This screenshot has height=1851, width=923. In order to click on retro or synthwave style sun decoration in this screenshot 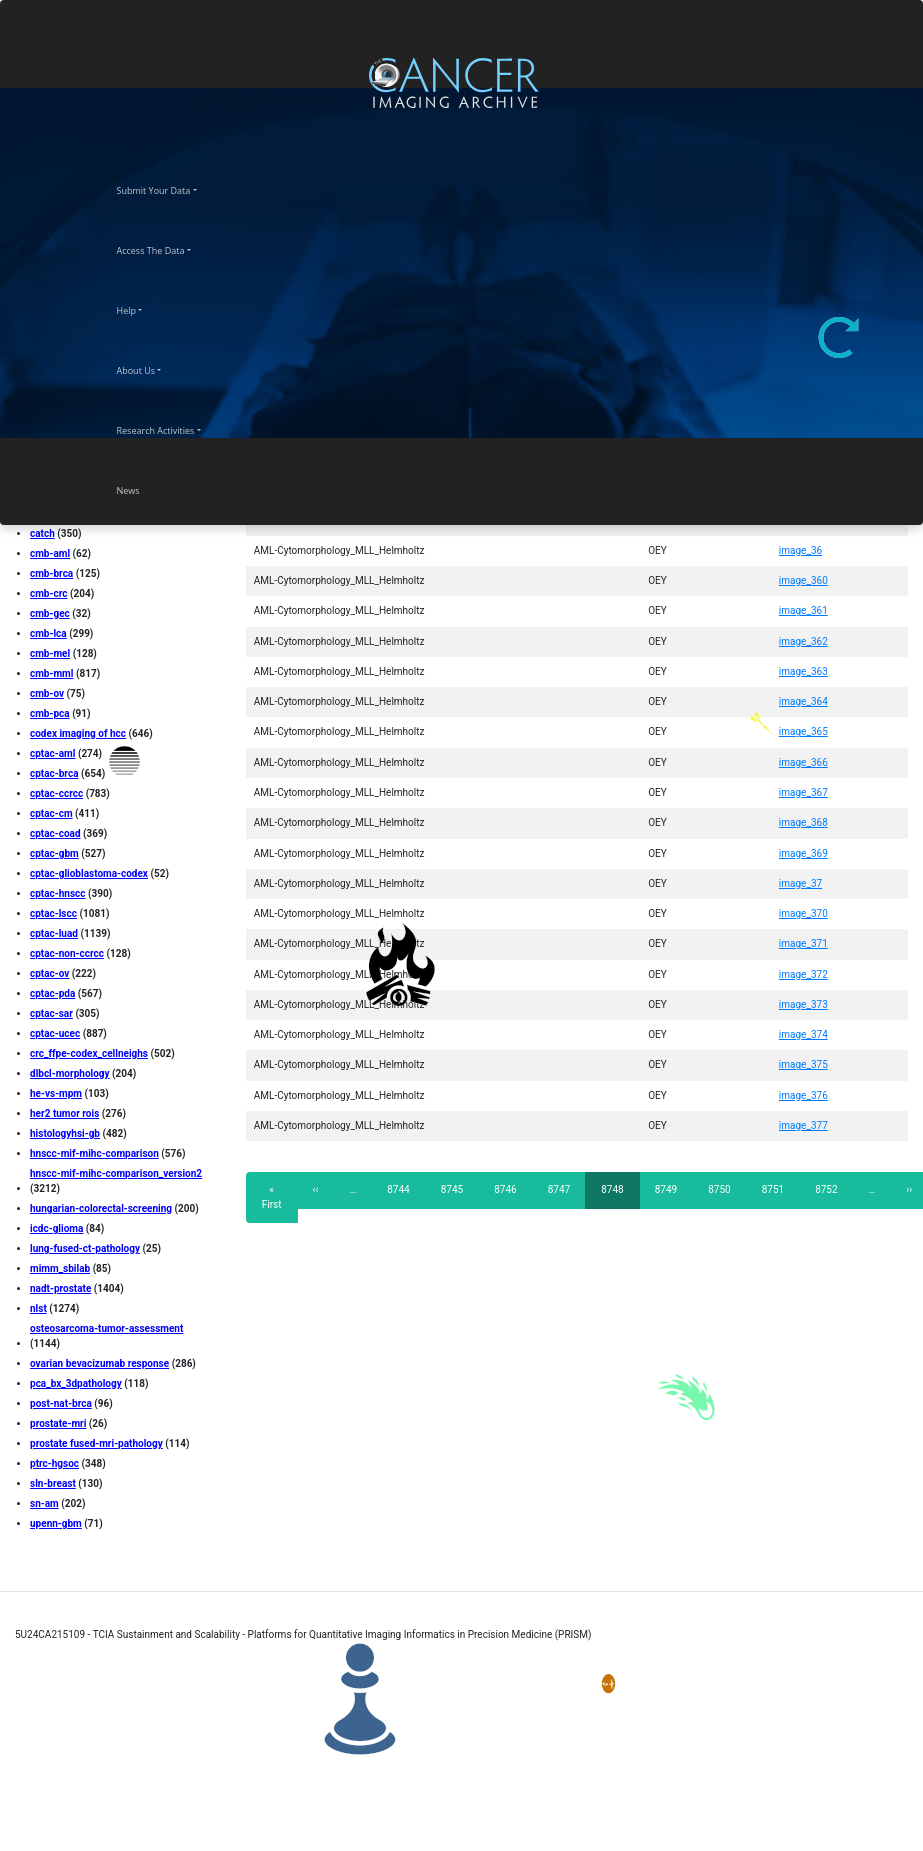, I will do `click(124, 761)`.